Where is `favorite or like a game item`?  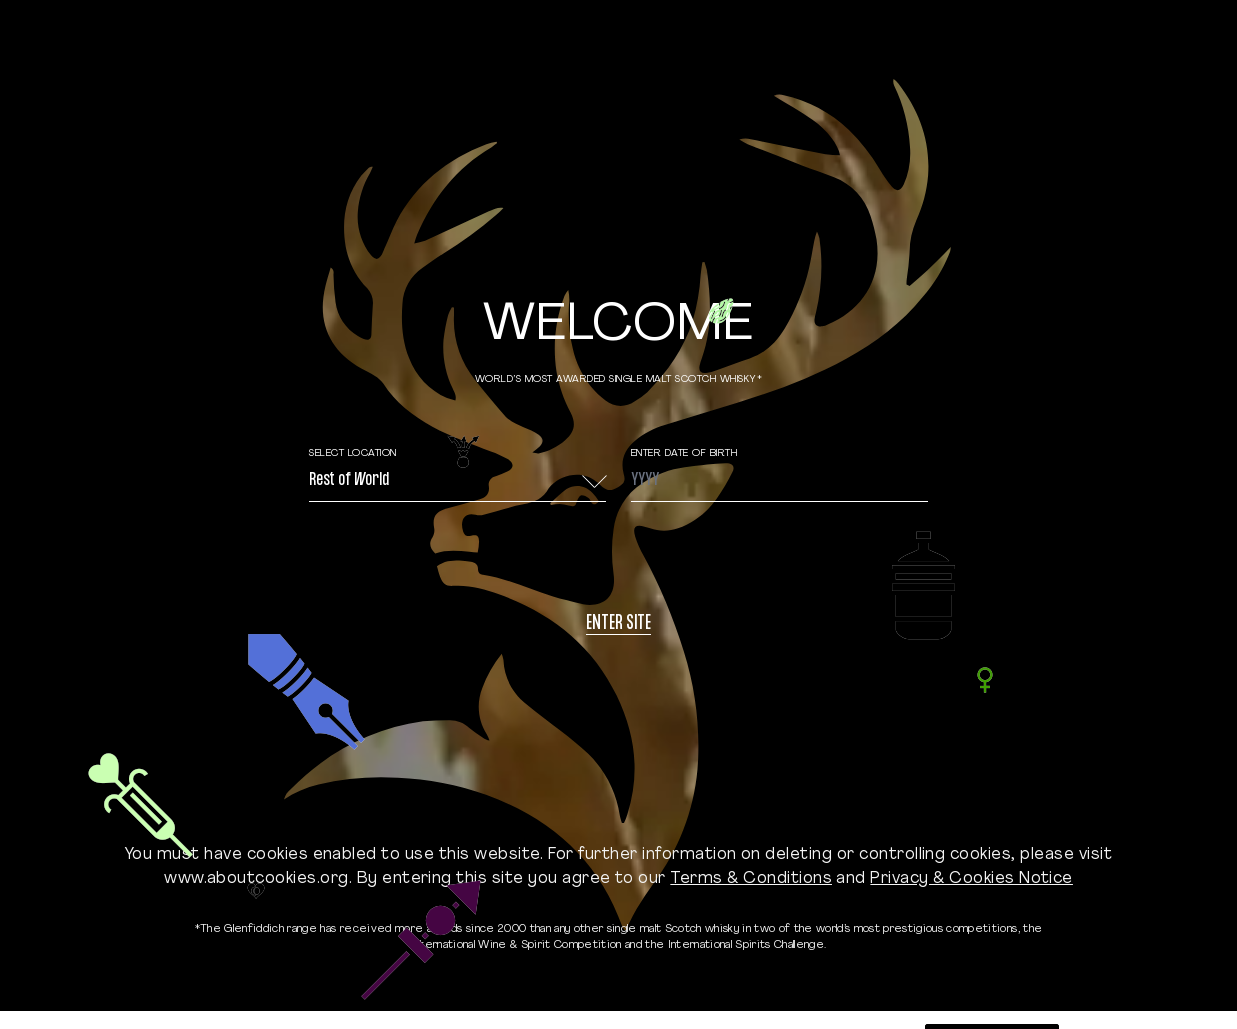
favorite or like a game item is located at coordinates (256, 891).